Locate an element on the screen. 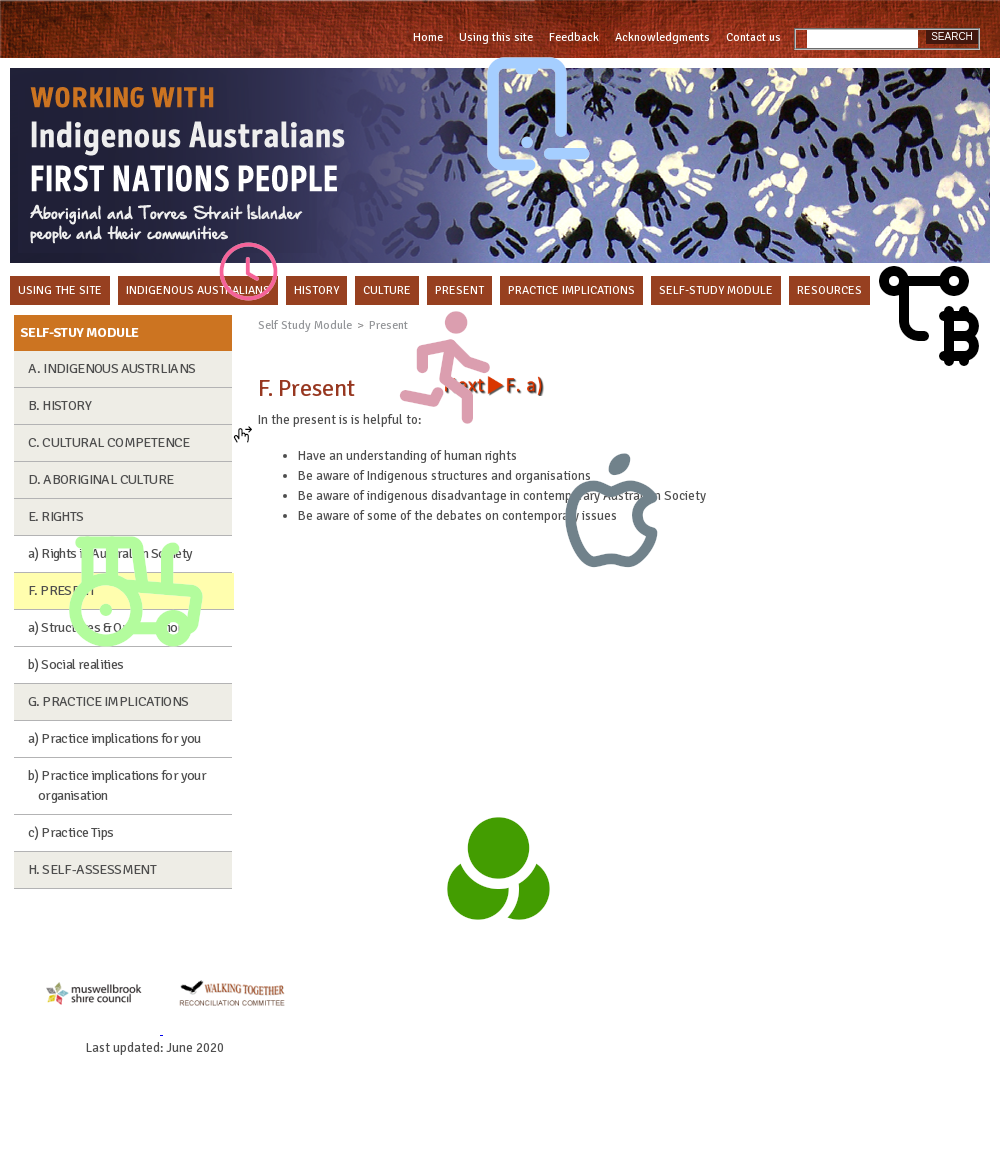 This screenshot has height=1154, width=1000. swipe right to continue or advance is located at coordinates (242, 435).